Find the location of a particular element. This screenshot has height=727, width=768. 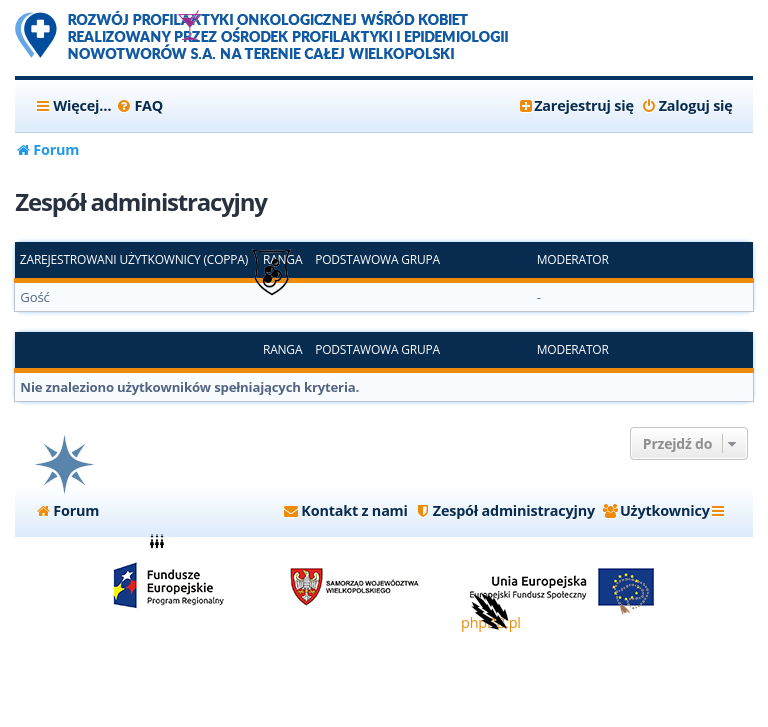

downgrade team membership or plan tier is located at coordinates (157, 541).